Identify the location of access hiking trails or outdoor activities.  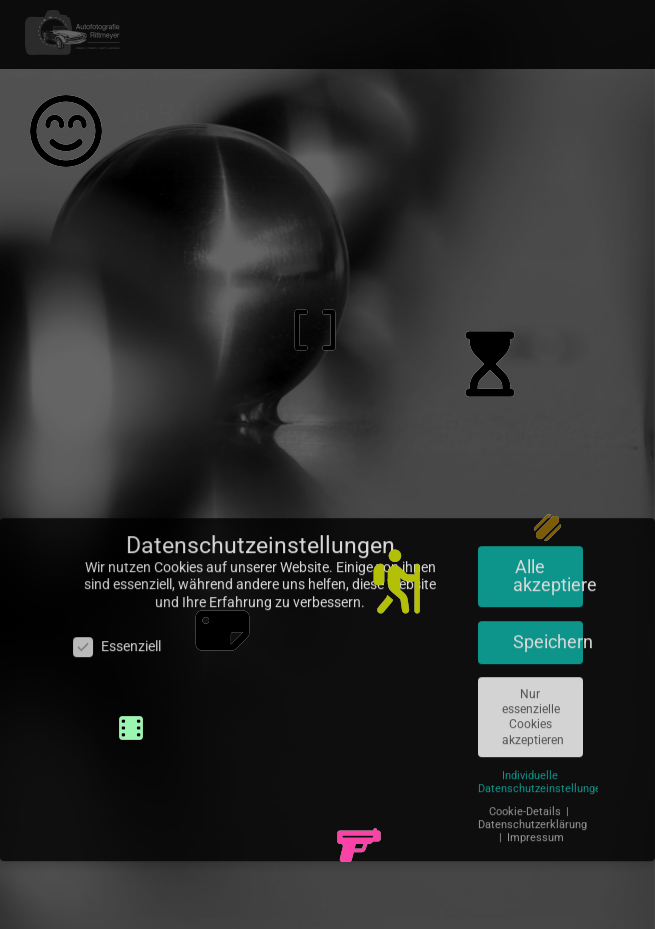
(398, 581).